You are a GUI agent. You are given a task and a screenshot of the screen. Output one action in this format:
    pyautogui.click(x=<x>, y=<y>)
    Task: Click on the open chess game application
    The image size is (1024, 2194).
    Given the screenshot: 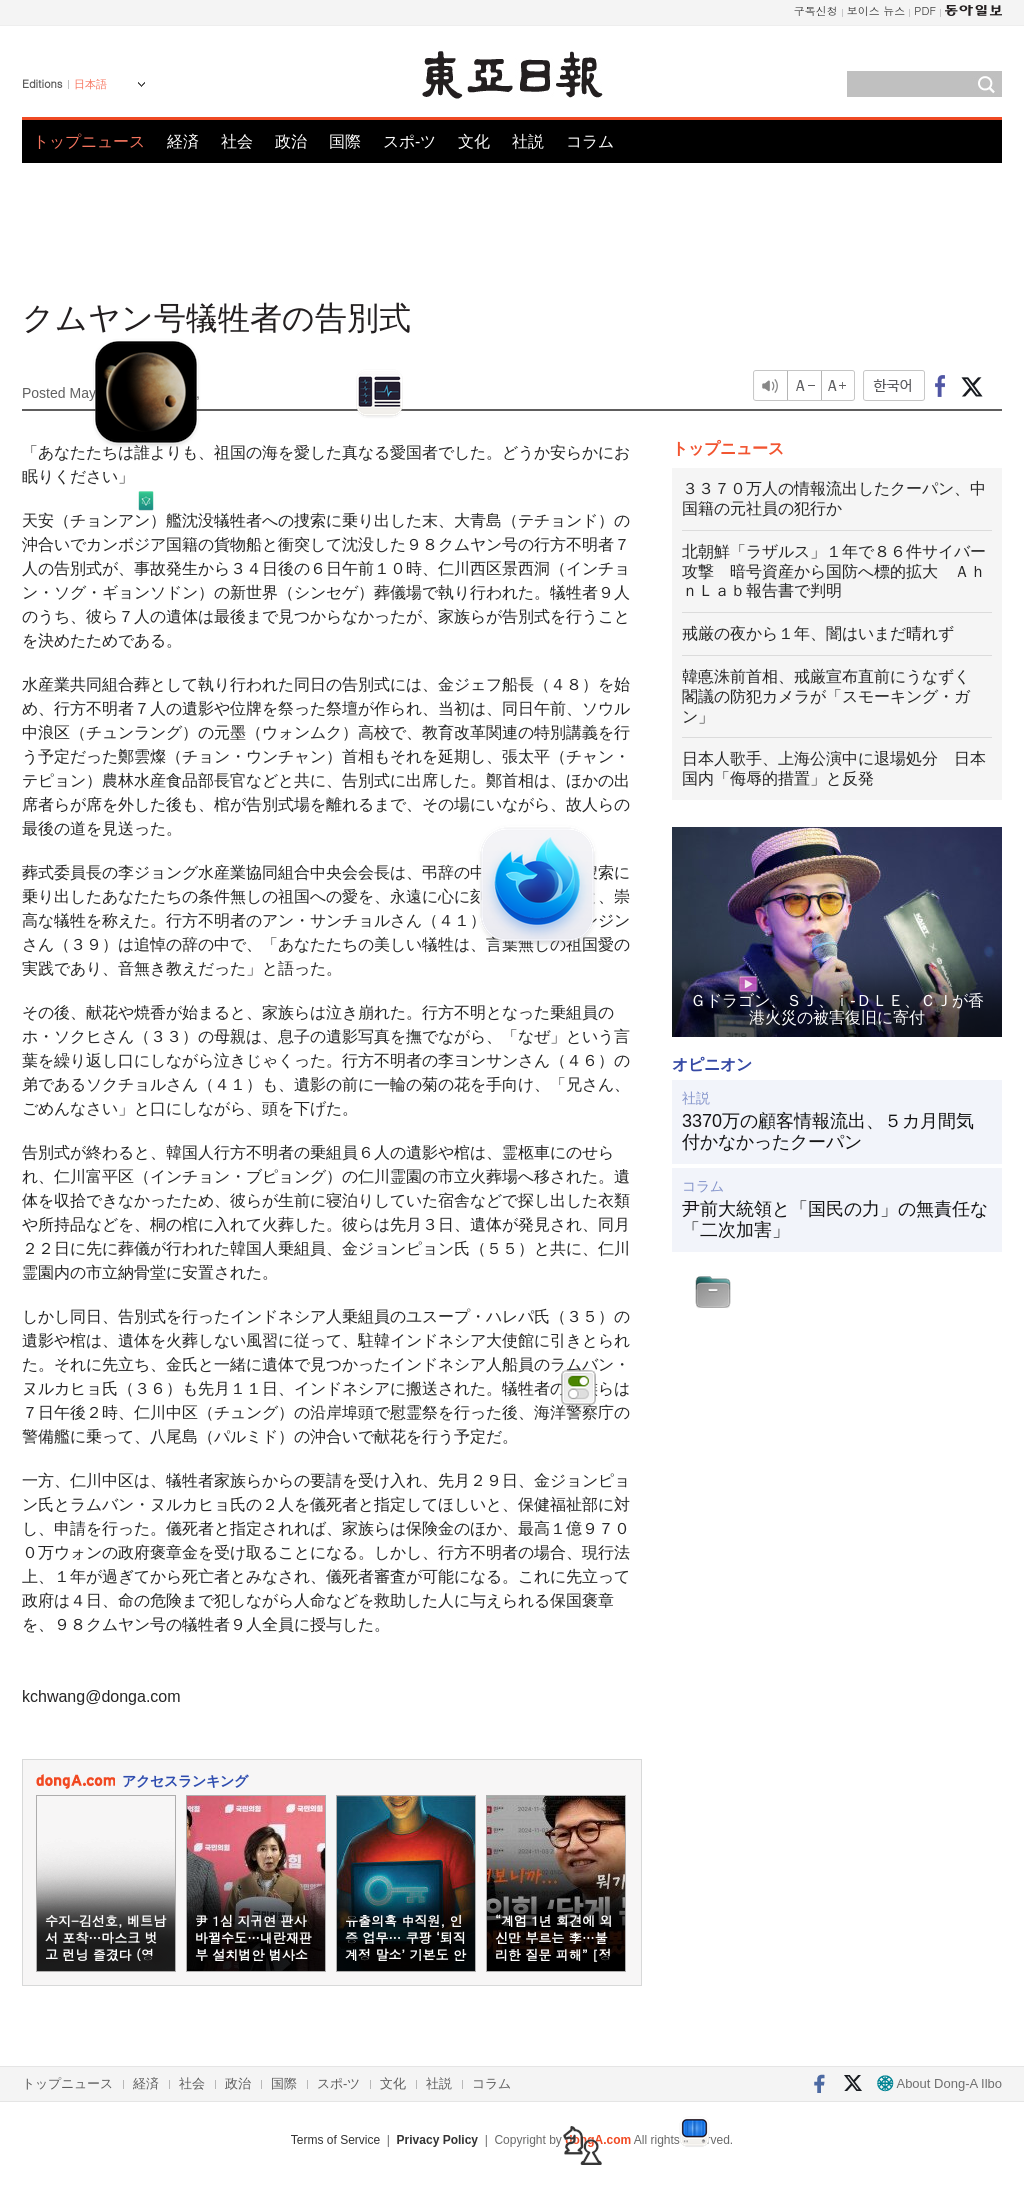 What is the action you would take?
    pyautogui.click(x=582, y=2145)
    